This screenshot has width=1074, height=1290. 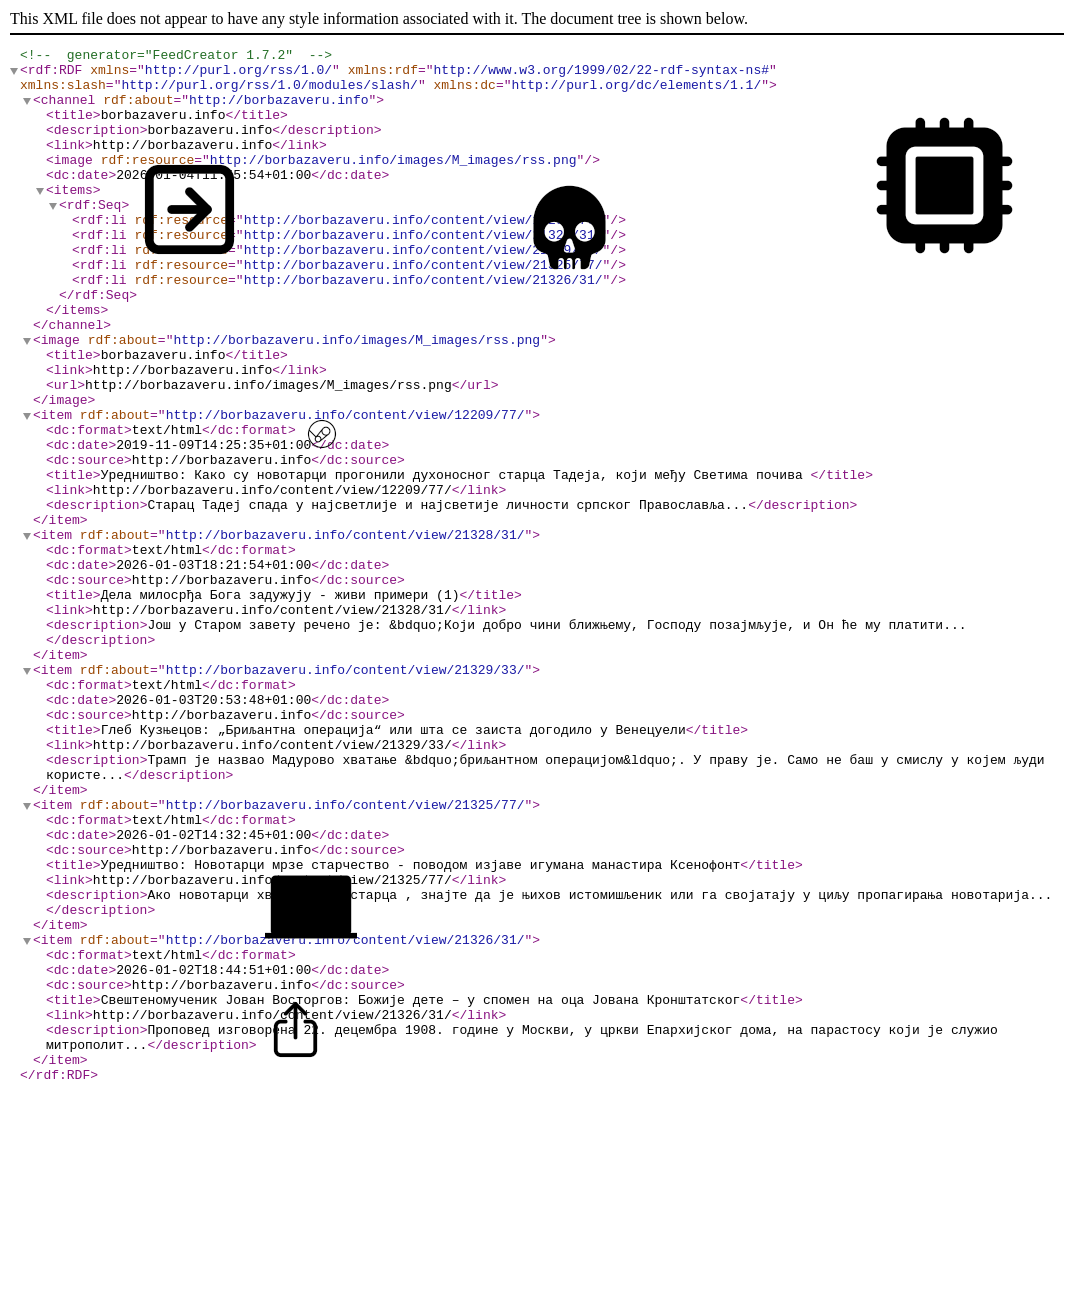 I want to click on share this content with others, so click(x=295, y=1029).